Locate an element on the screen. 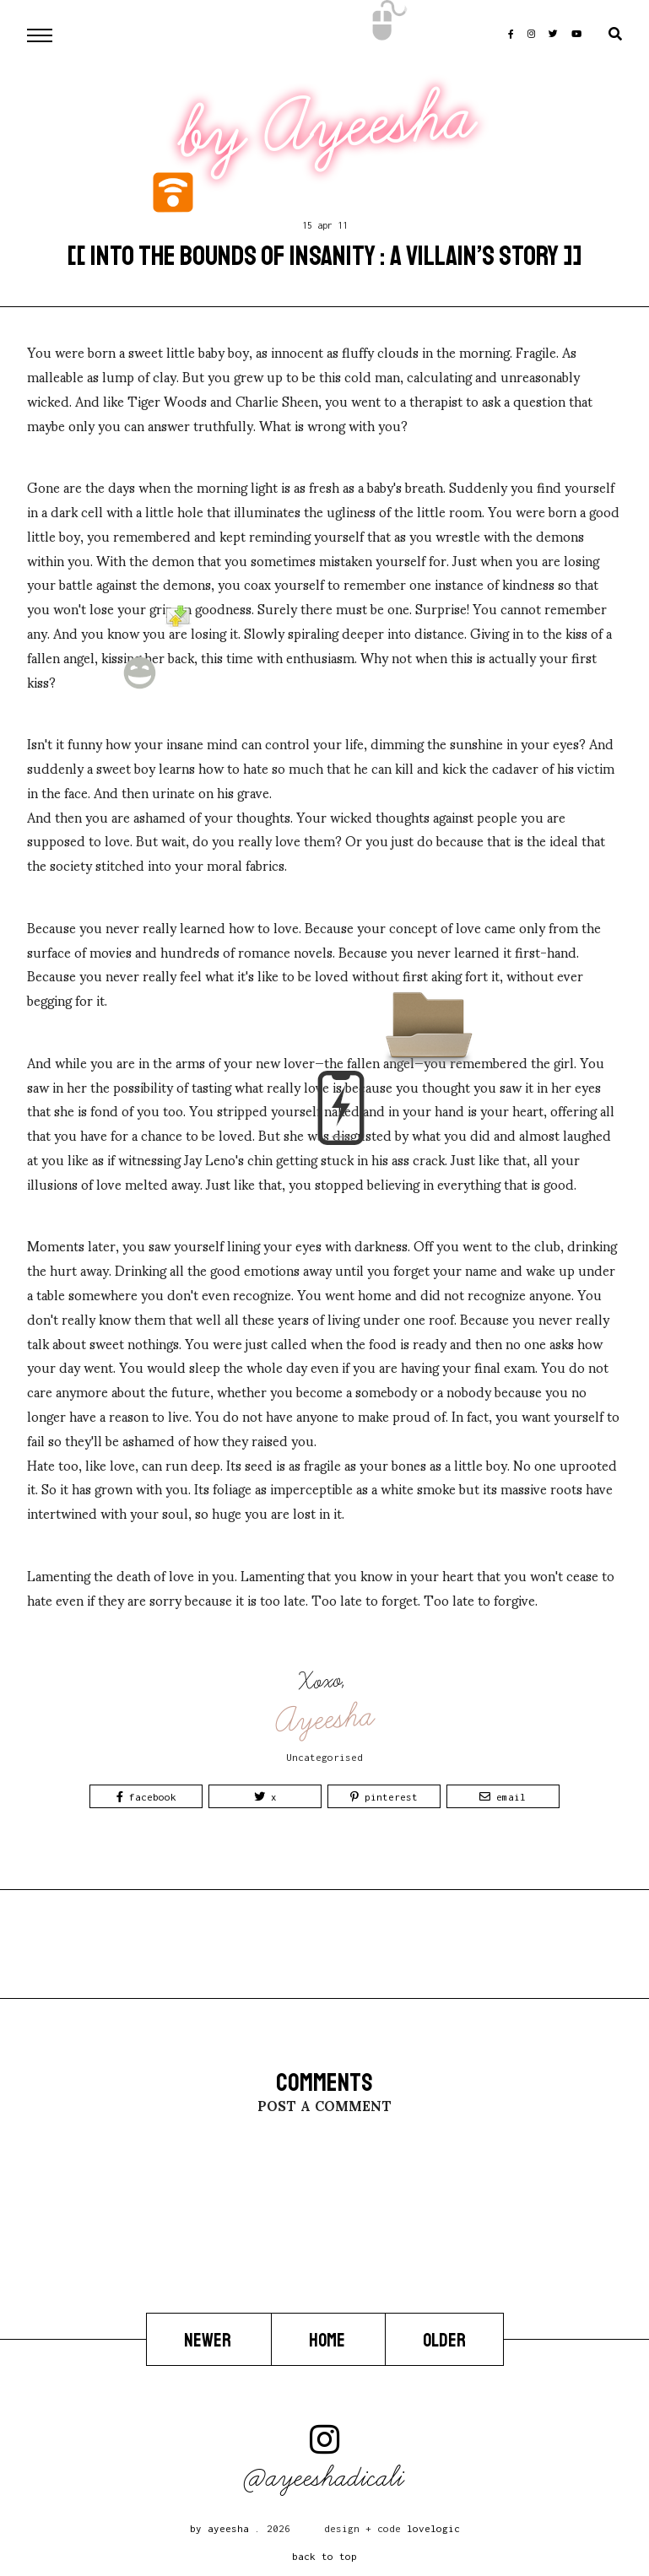 This screenshot has width=649, height=2576. react to a message with laughter is located at coordinates (139, 672).